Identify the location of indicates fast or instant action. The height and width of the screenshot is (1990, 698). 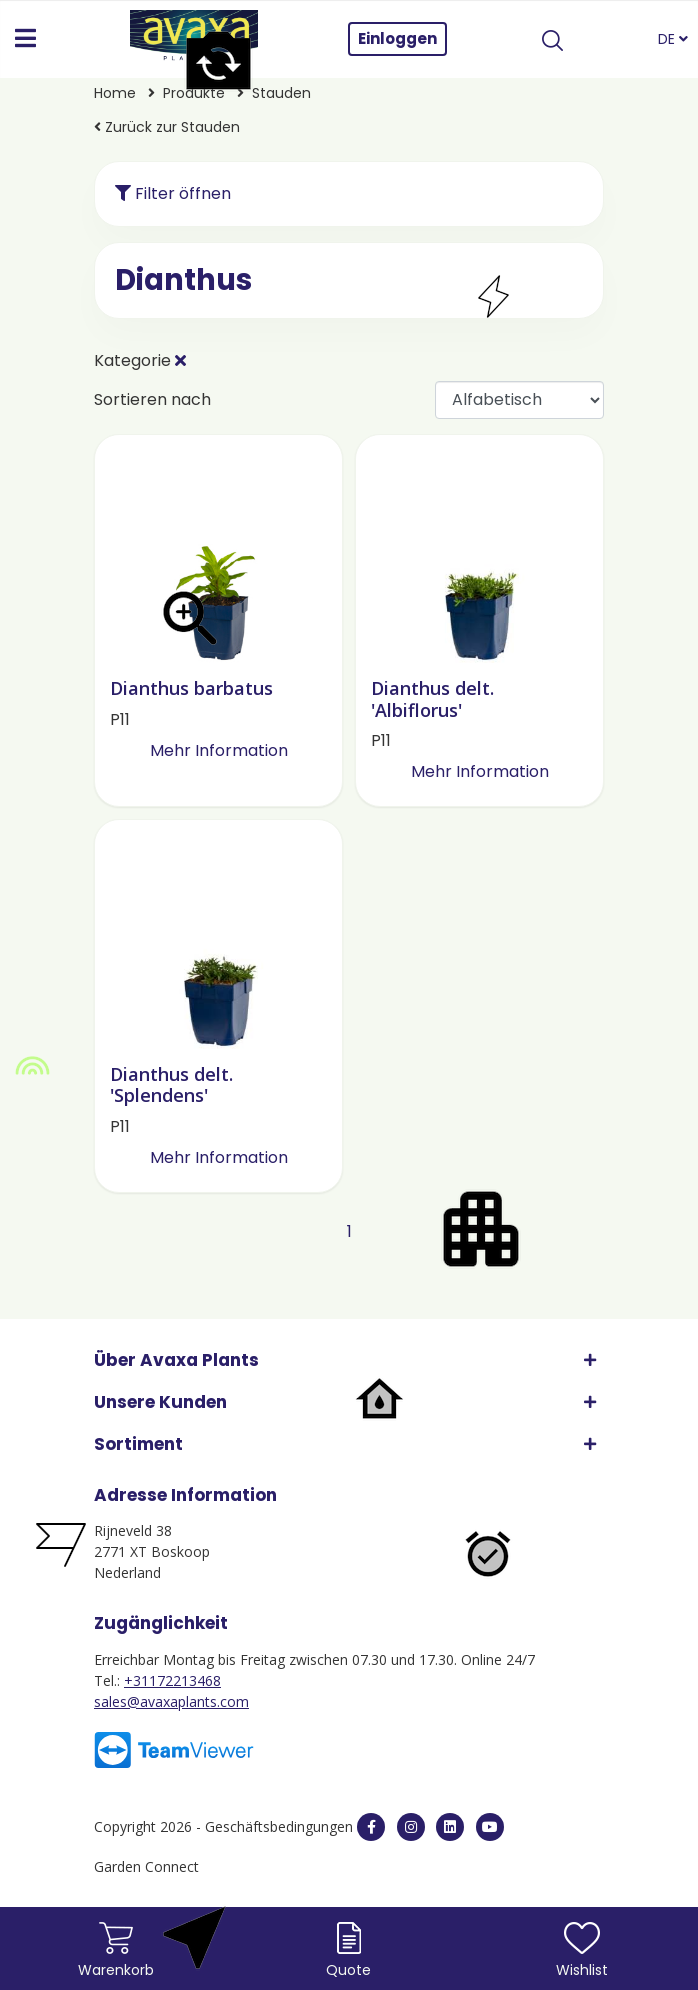
(493, 296).